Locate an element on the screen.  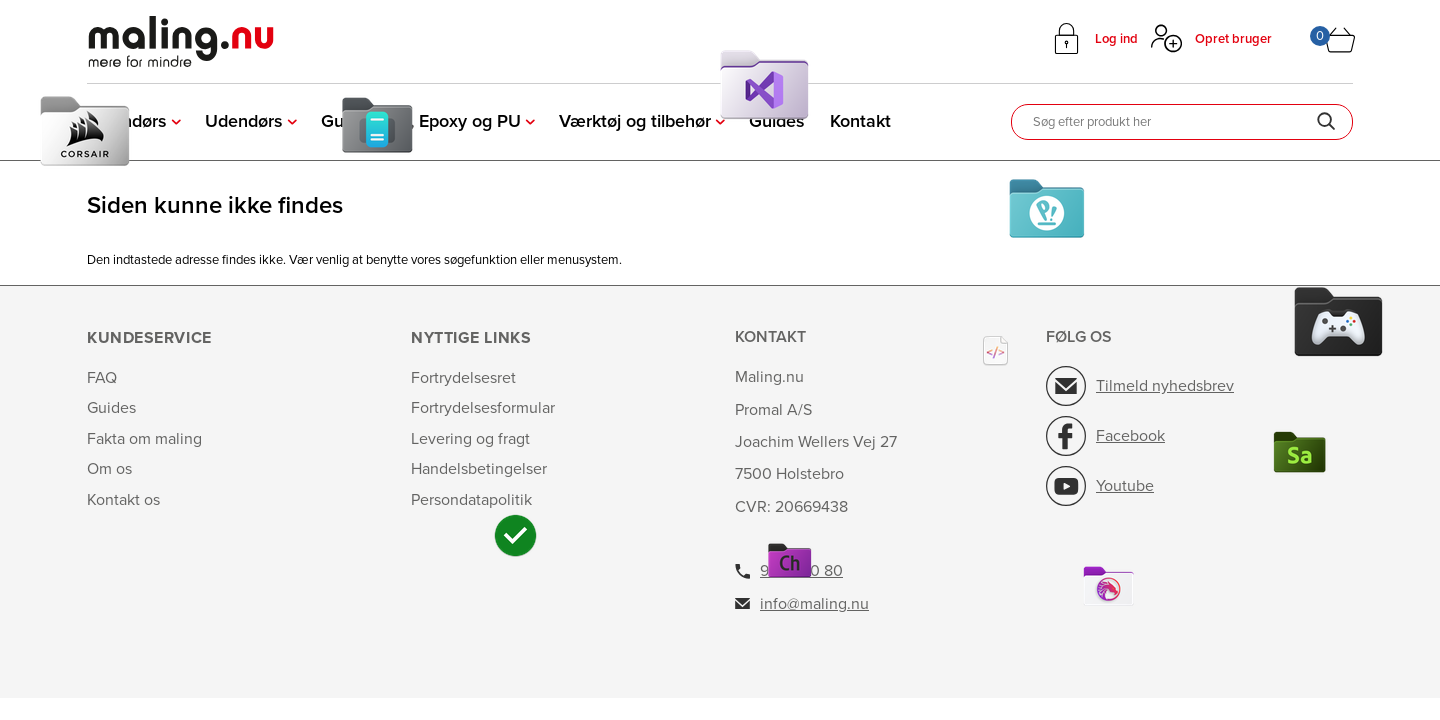
open adobe character animator project folder is located at coordinates (789, 561).